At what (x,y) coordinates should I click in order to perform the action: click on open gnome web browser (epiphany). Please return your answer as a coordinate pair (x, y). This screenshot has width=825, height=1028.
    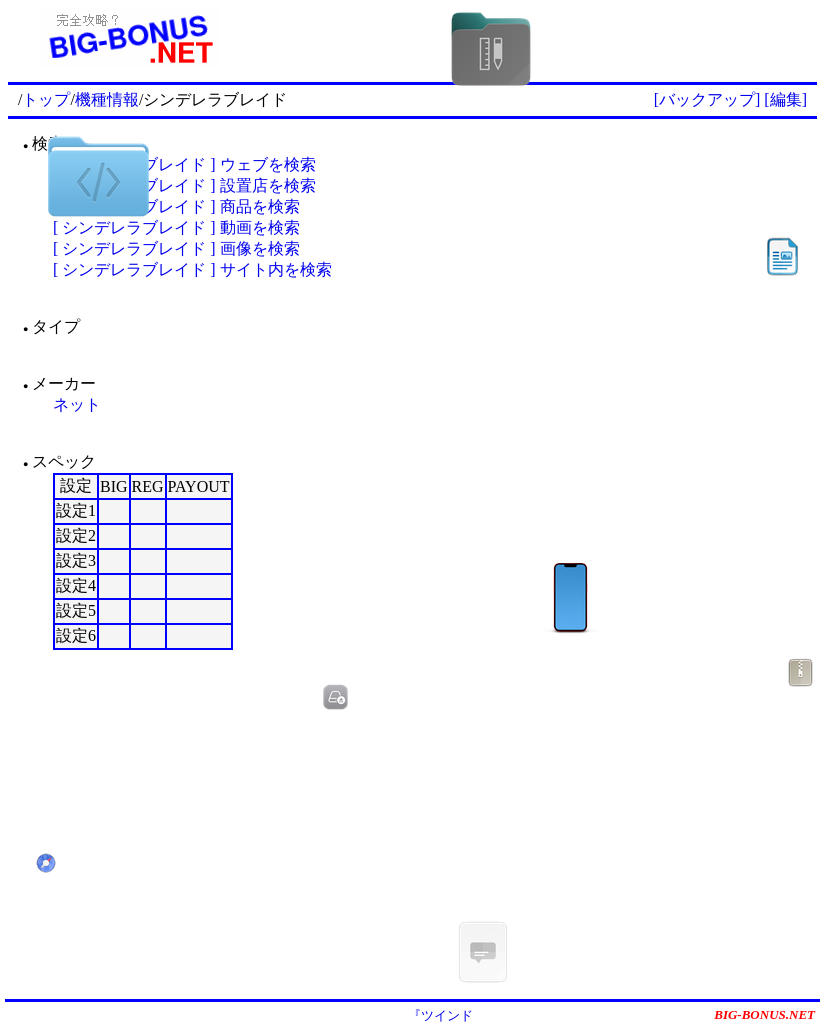
    Looking at the image, I should click on (46, 863).